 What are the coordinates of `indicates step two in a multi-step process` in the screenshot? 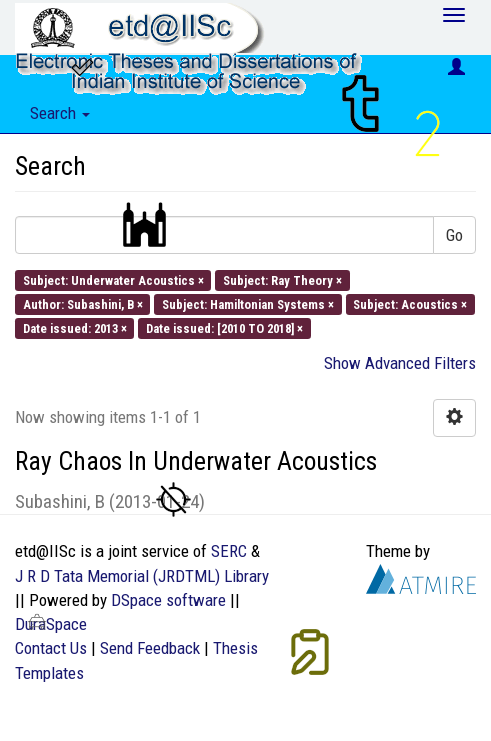 It's located at (427, 133).